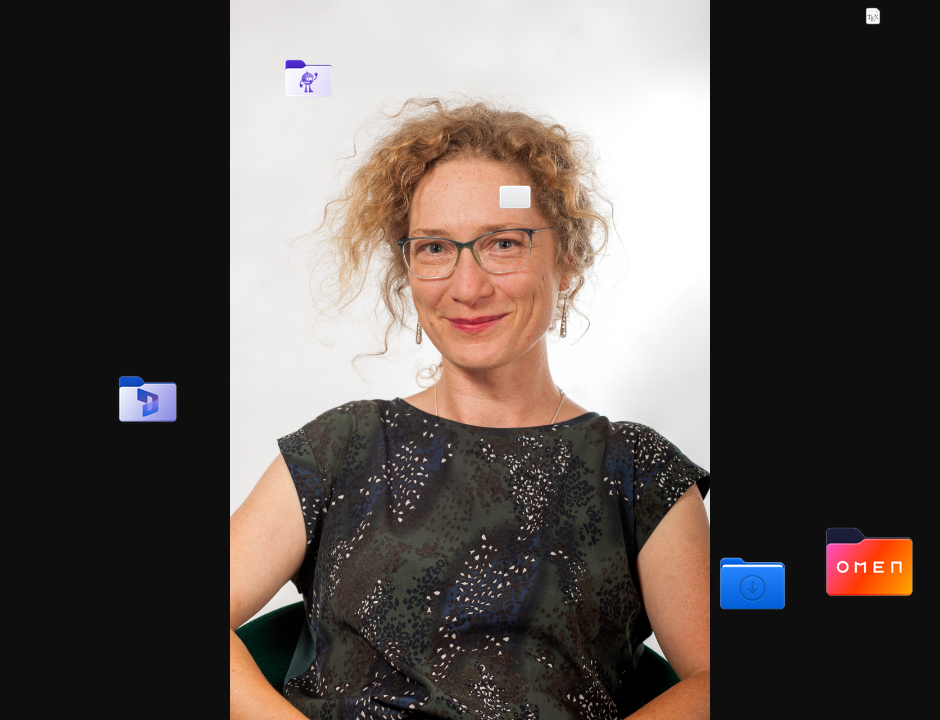 The height and width of the screenshot is (720, 940). What do you see at coordinates (147, 400) in the screenshot?
I see `open microsoft dynamics 365 for phones folder` at bounding box center [147, 400].